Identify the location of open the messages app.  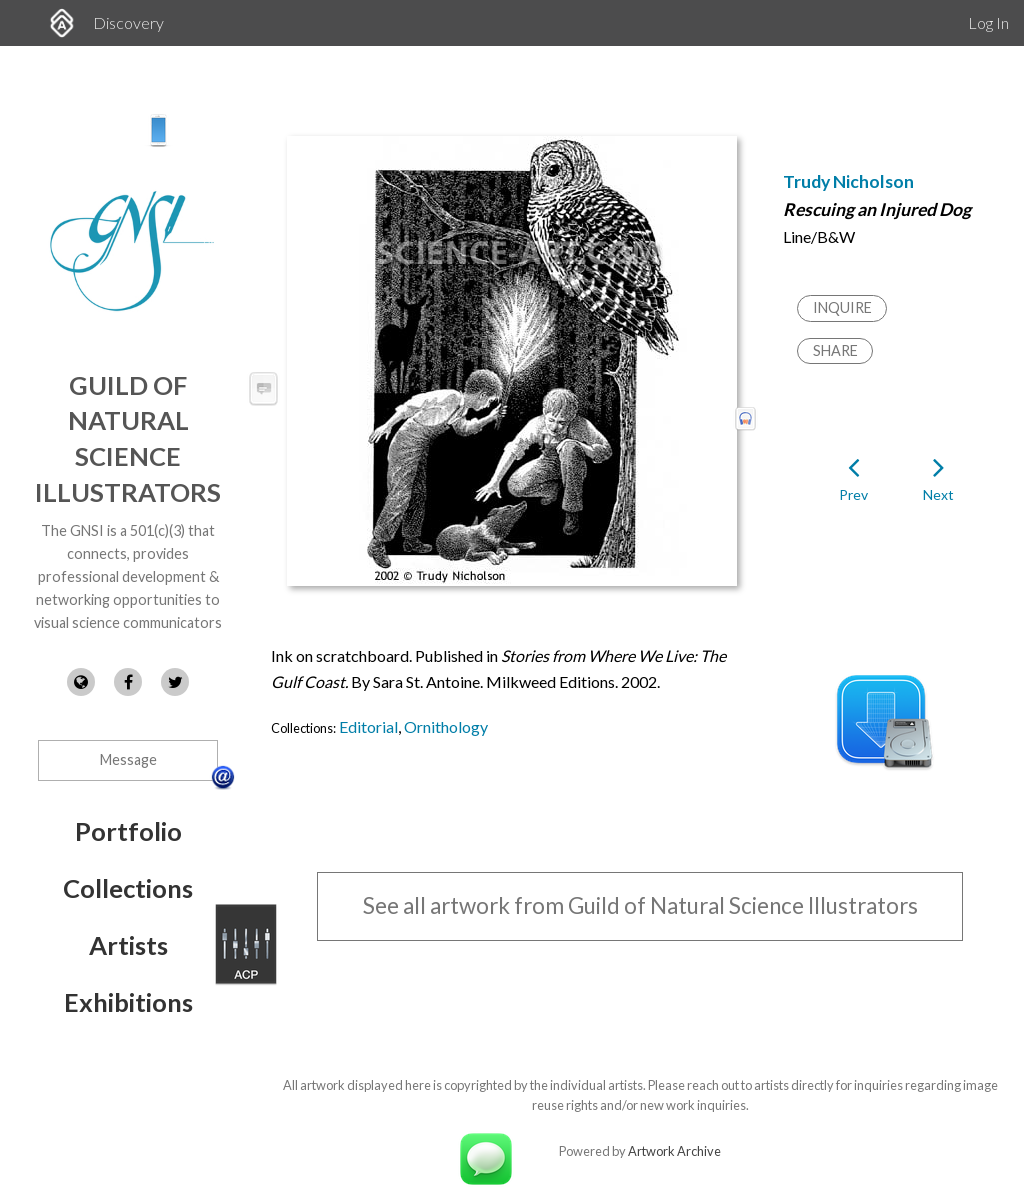
(486, 1159).